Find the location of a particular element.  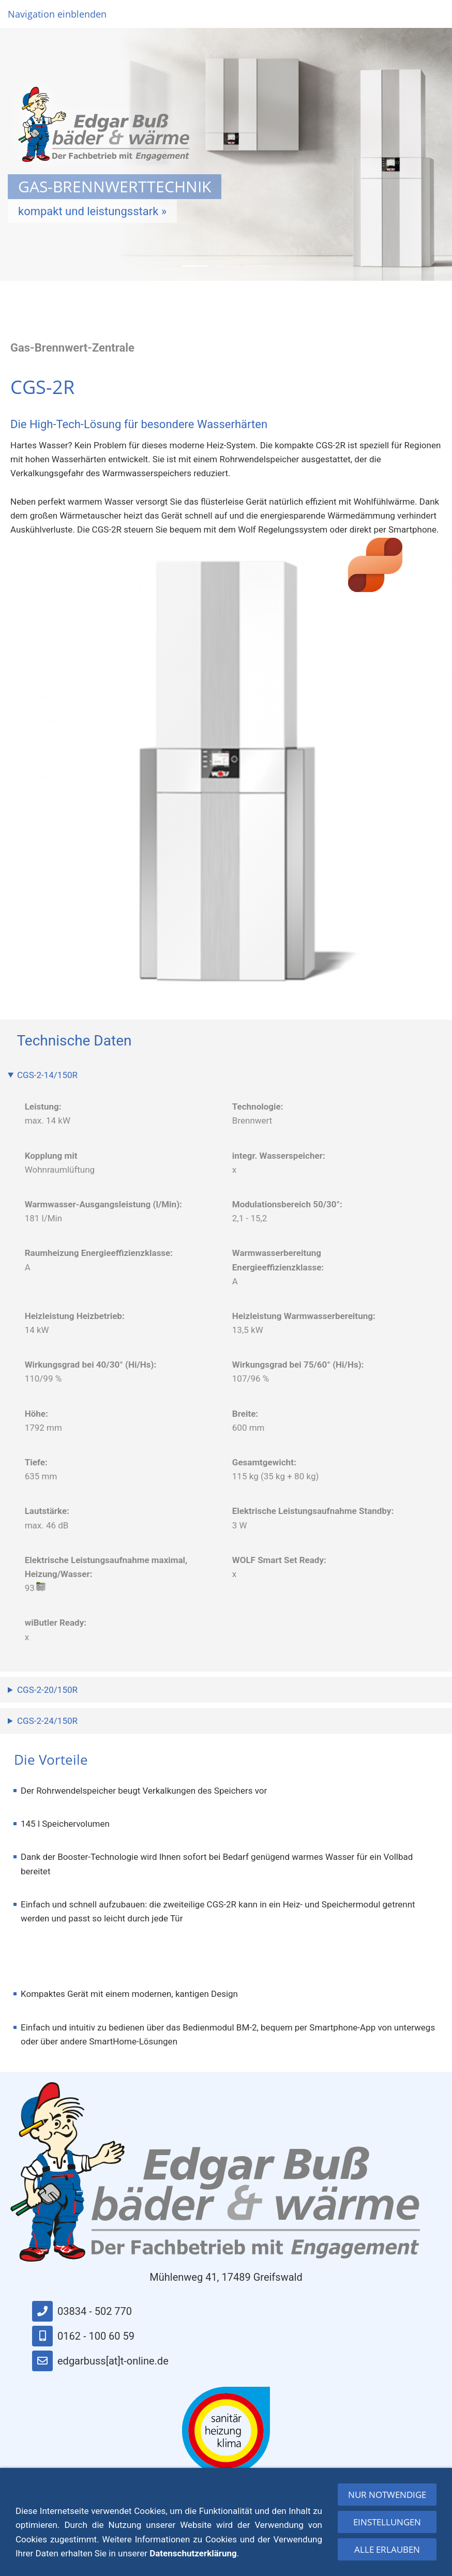

open microsoft power apps is located at coordinates (375, 565).